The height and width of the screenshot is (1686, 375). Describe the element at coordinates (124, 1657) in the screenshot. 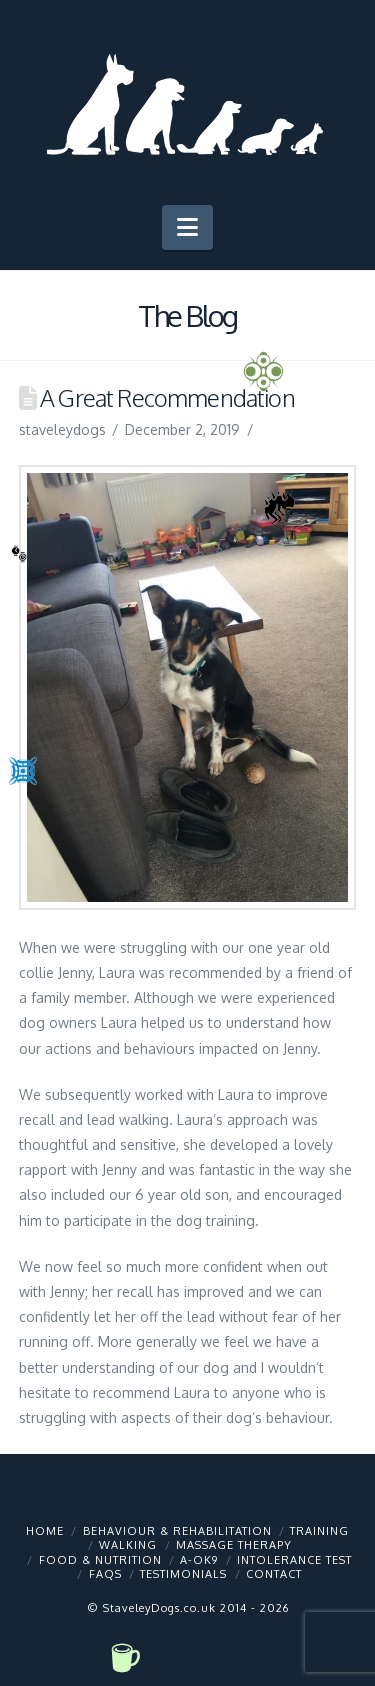

I see `access a café or coffee shop feature` at that location.